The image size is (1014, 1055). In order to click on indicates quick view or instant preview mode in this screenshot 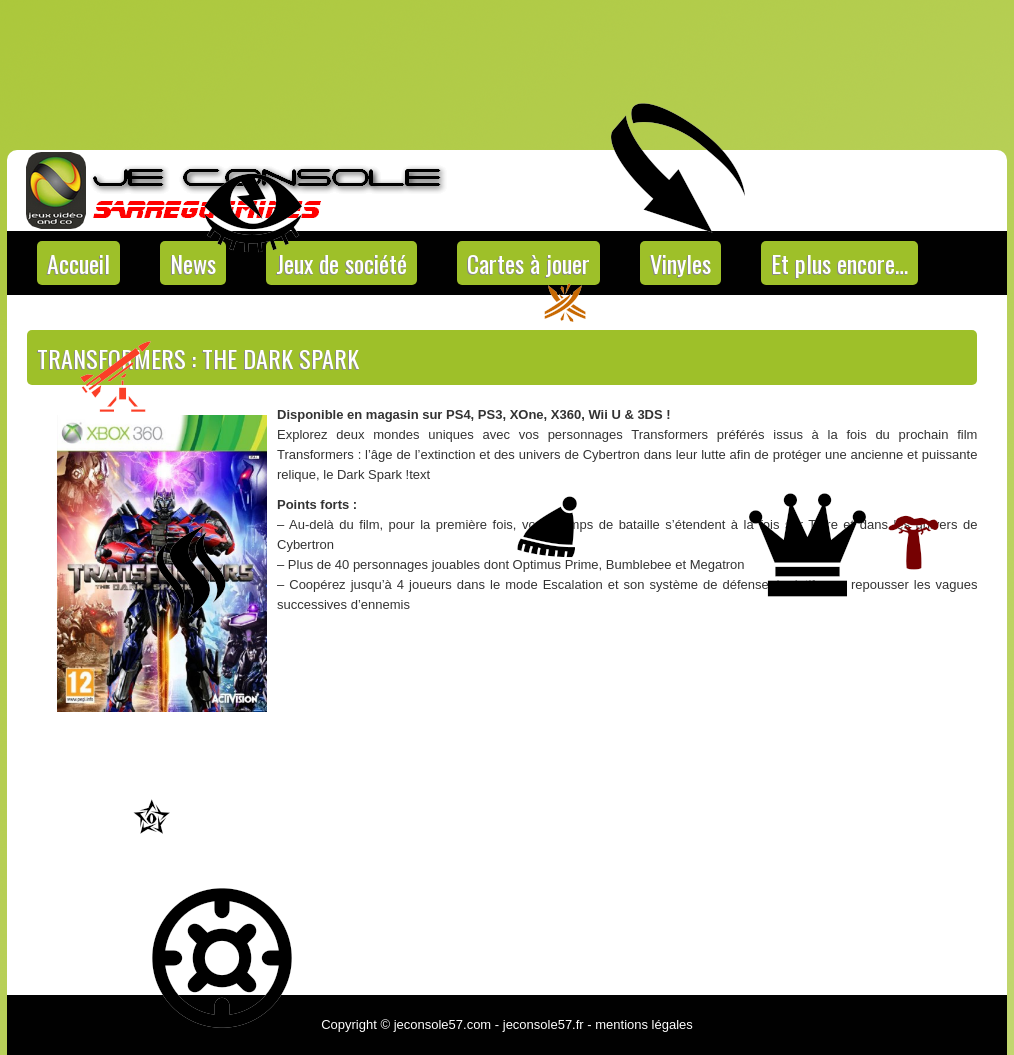, I will do `click(253, 213)`.